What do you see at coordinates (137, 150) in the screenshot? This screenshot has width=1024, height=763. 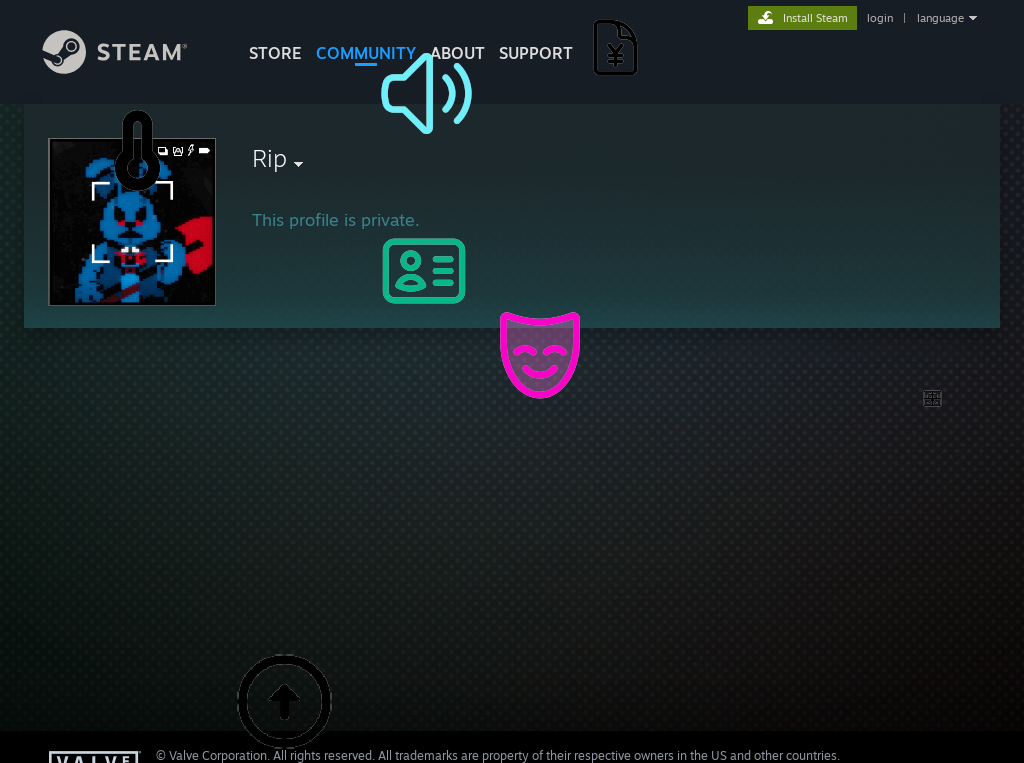 I see `indicates high temperature reading` at bounding box center [137, 150].